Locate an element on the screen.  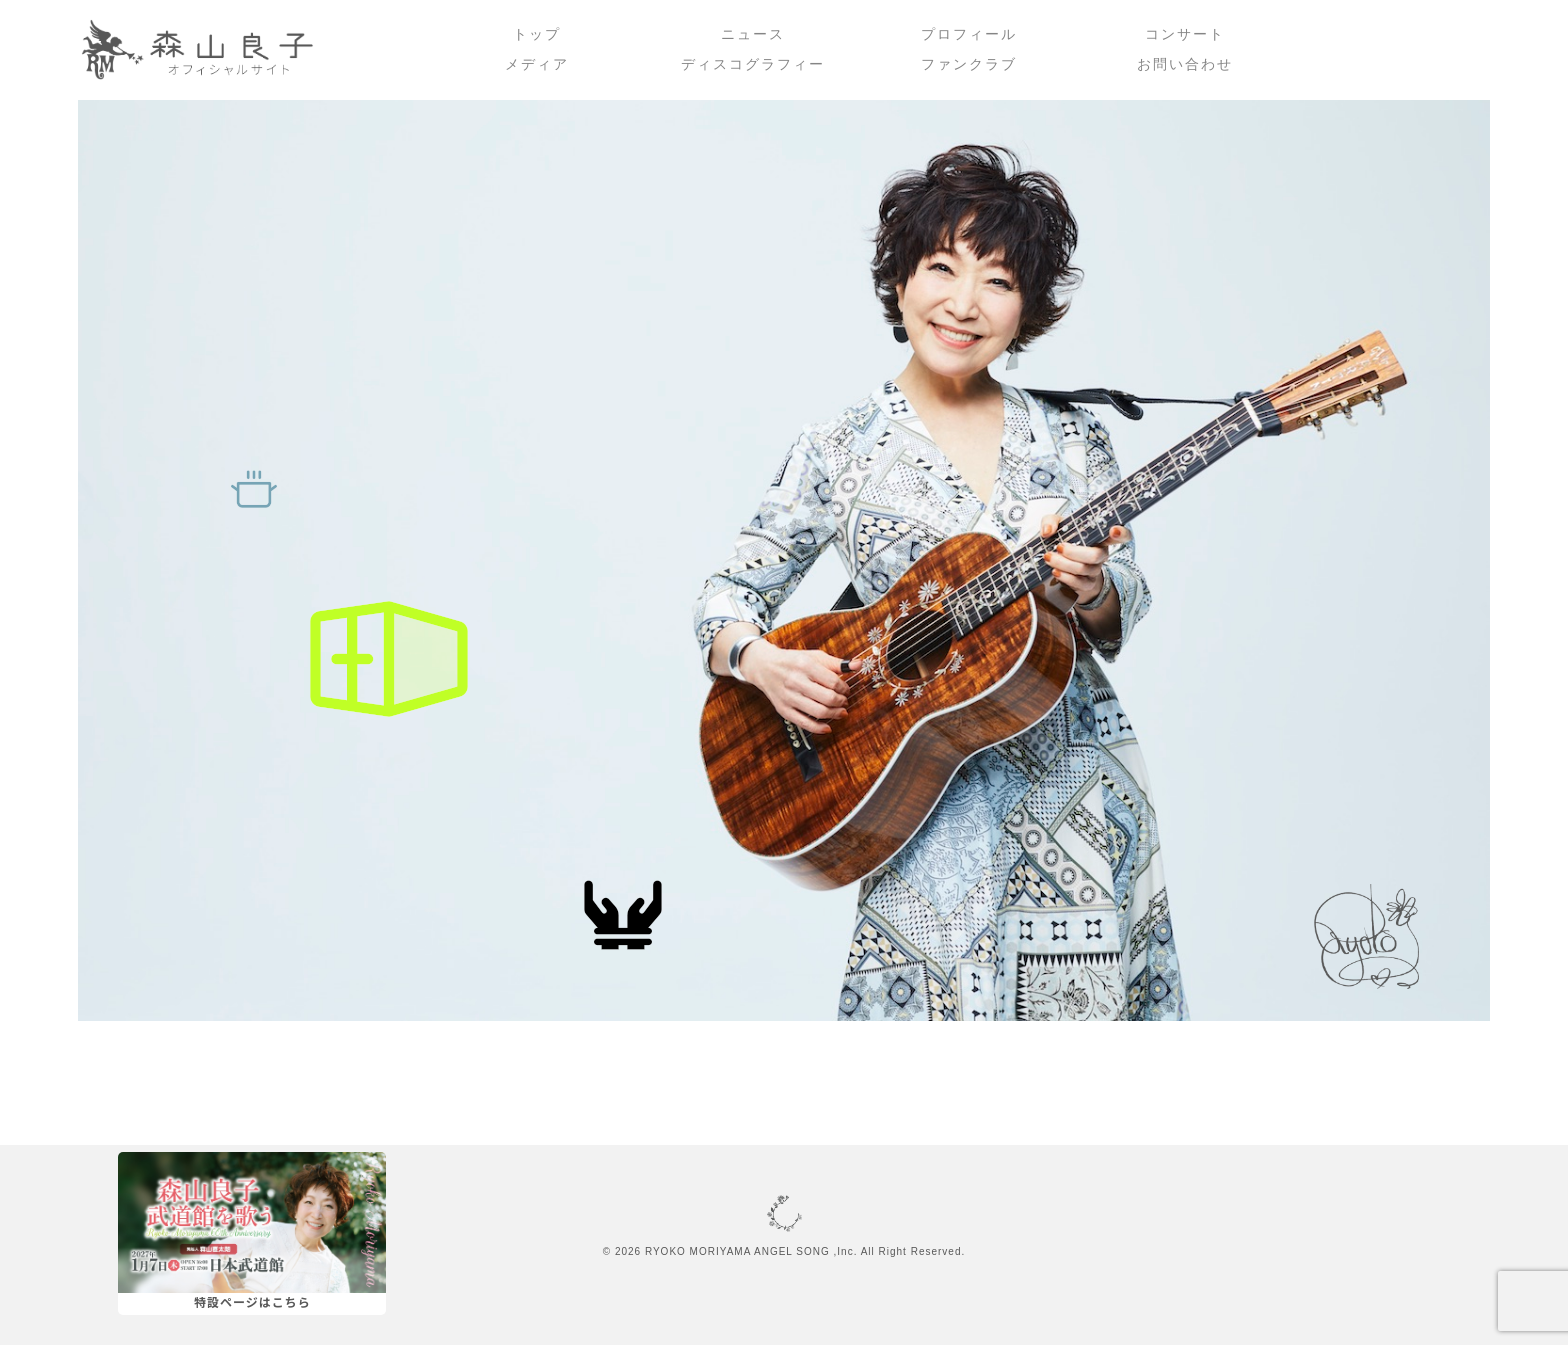
access recipes or cooking features is located at coordinates (254, 492).